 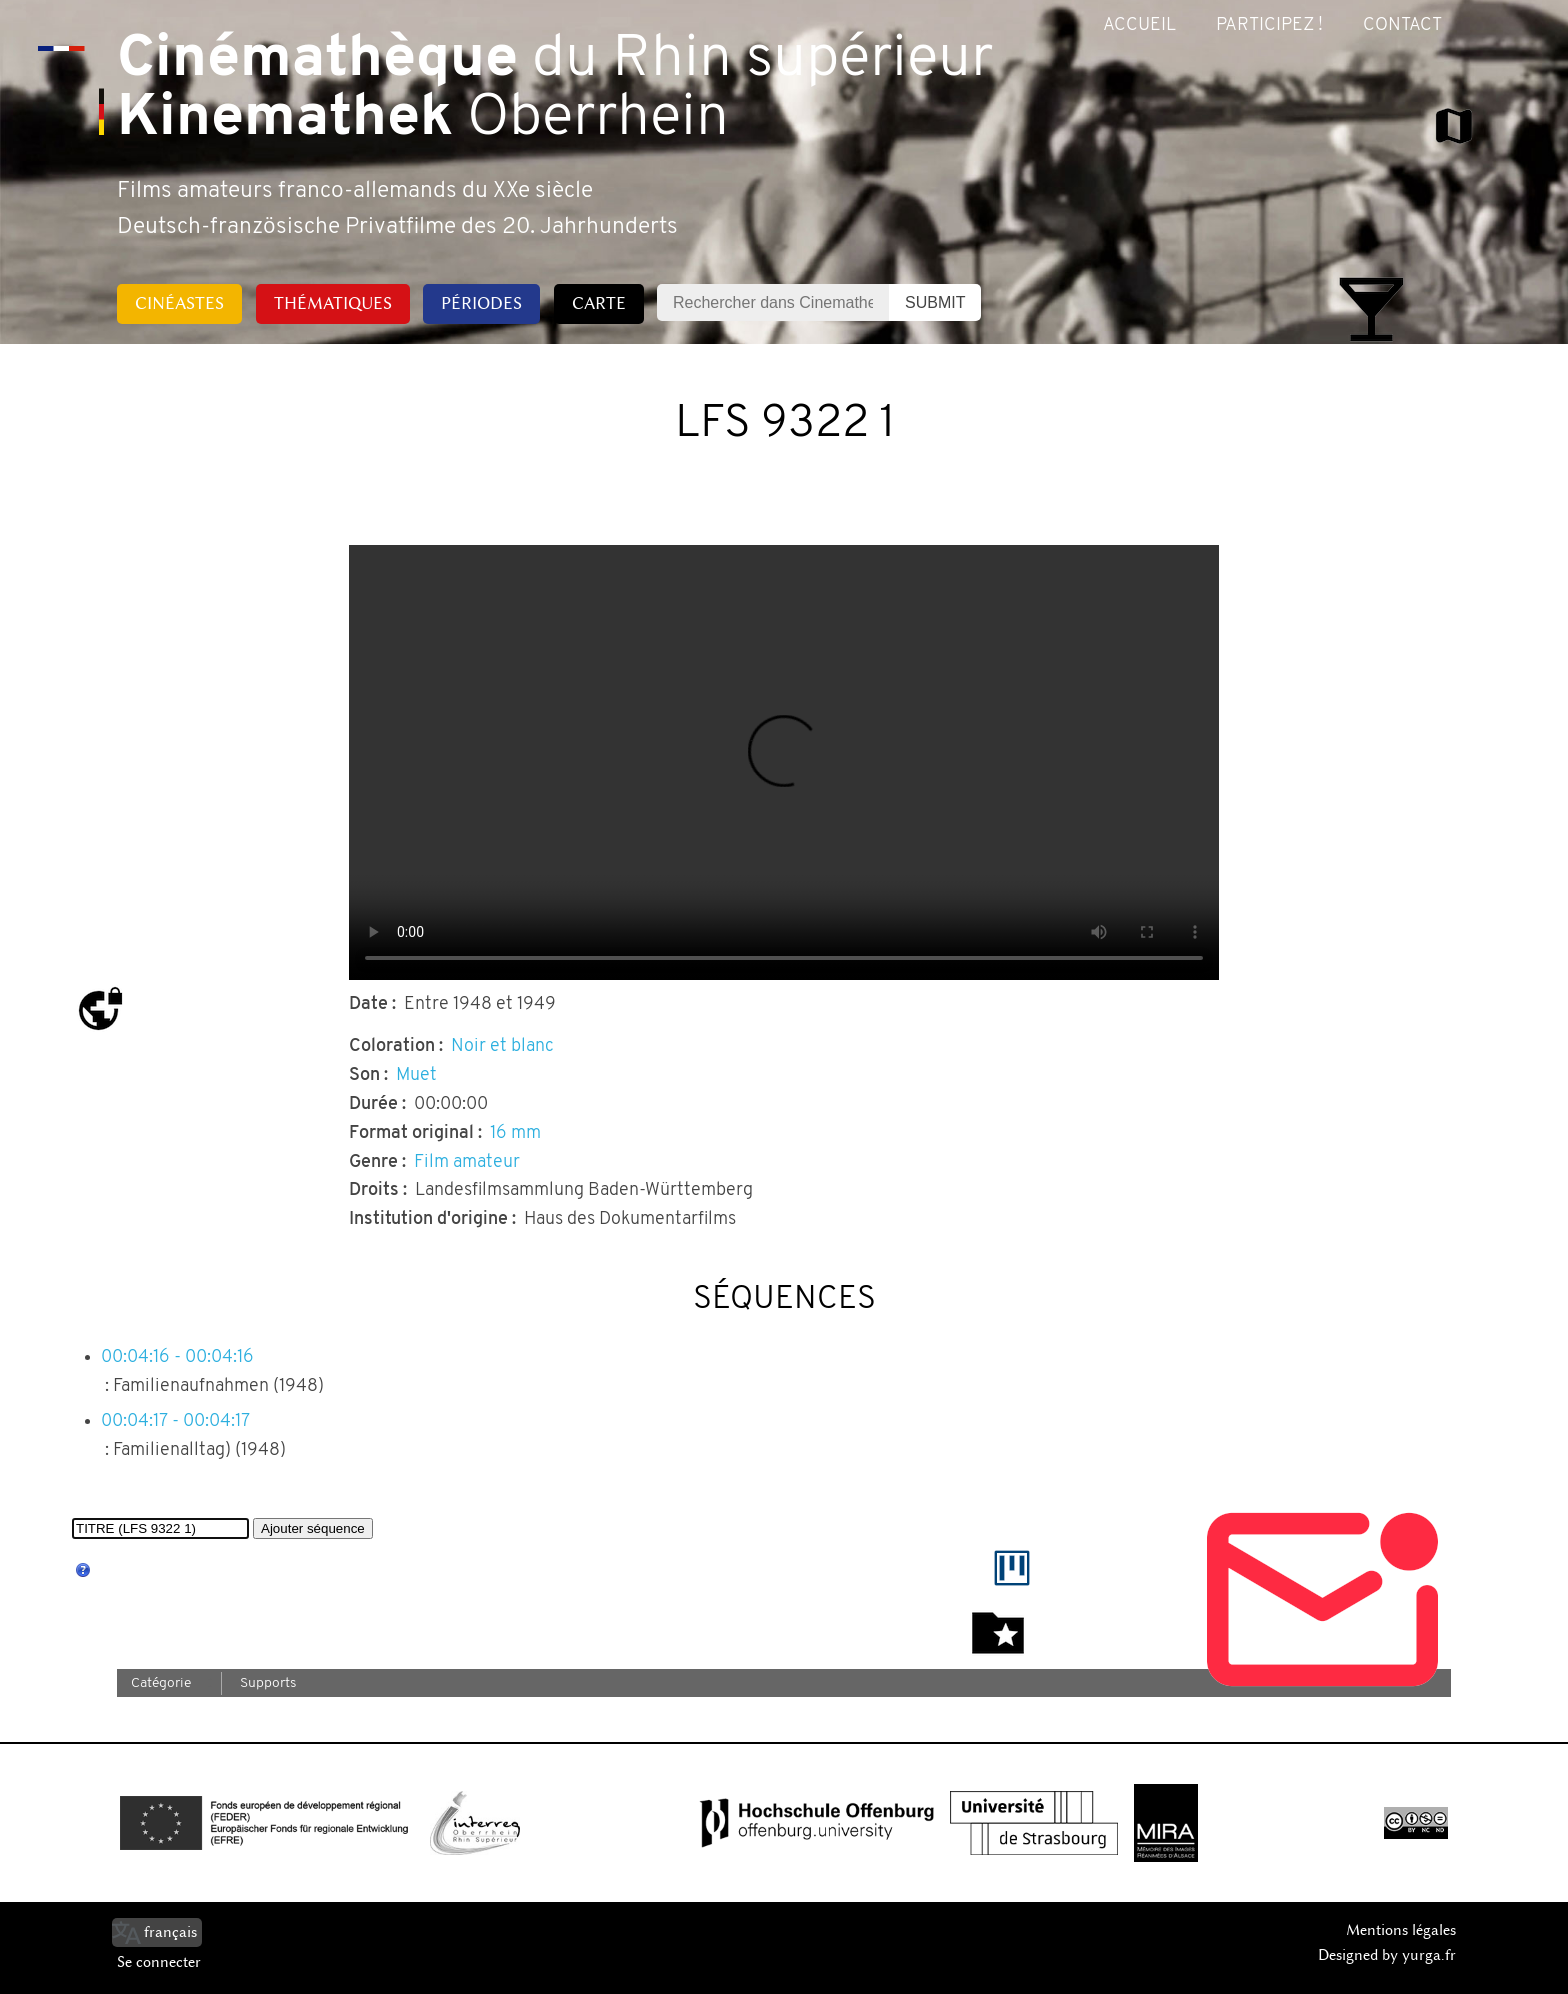 What do you see at coordinates (1012, 1568) in the screenshot?
I see `open project panel` at bounding box center [1012, 1568].